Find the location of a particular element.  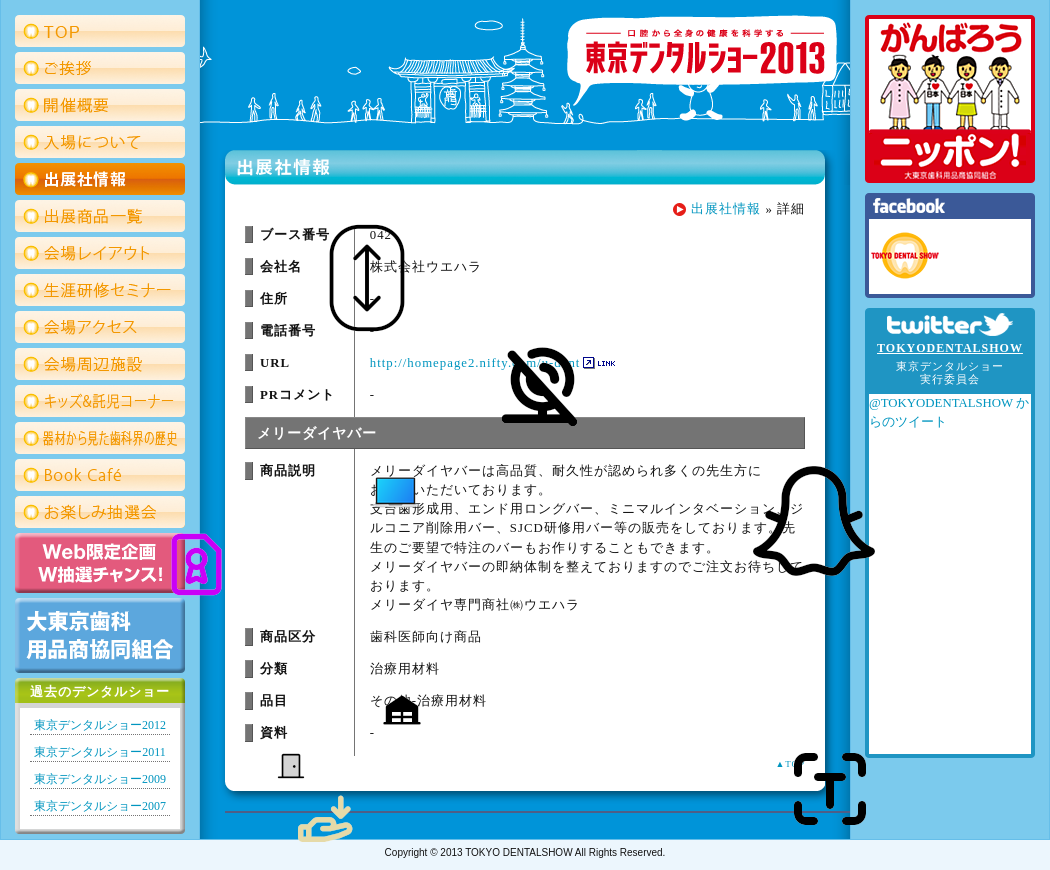

laptop or portable computer device is located at coordinates (395, 491).